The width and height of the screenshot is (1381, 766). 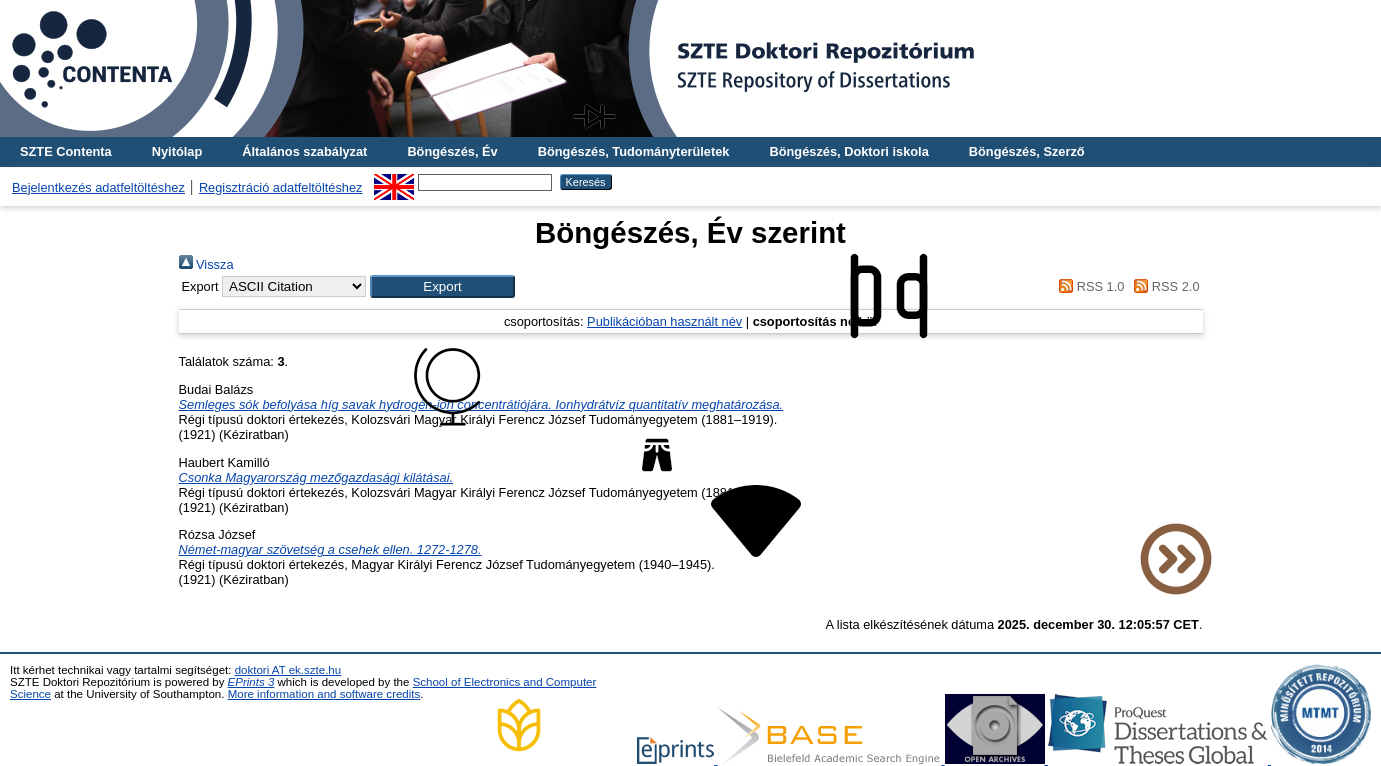 I want to click on skip forward or advance quickly, so click(x=1176, y=559).